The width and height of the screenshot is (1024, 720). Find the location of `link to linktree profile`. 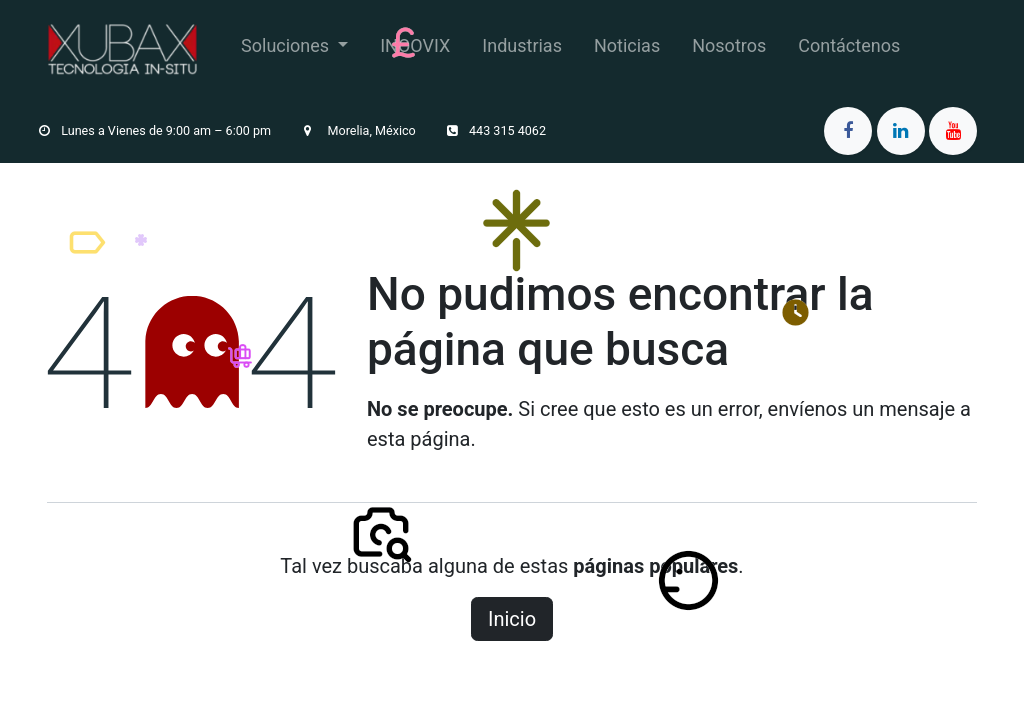

link to linktree profile is located at coordinates (516, 230).